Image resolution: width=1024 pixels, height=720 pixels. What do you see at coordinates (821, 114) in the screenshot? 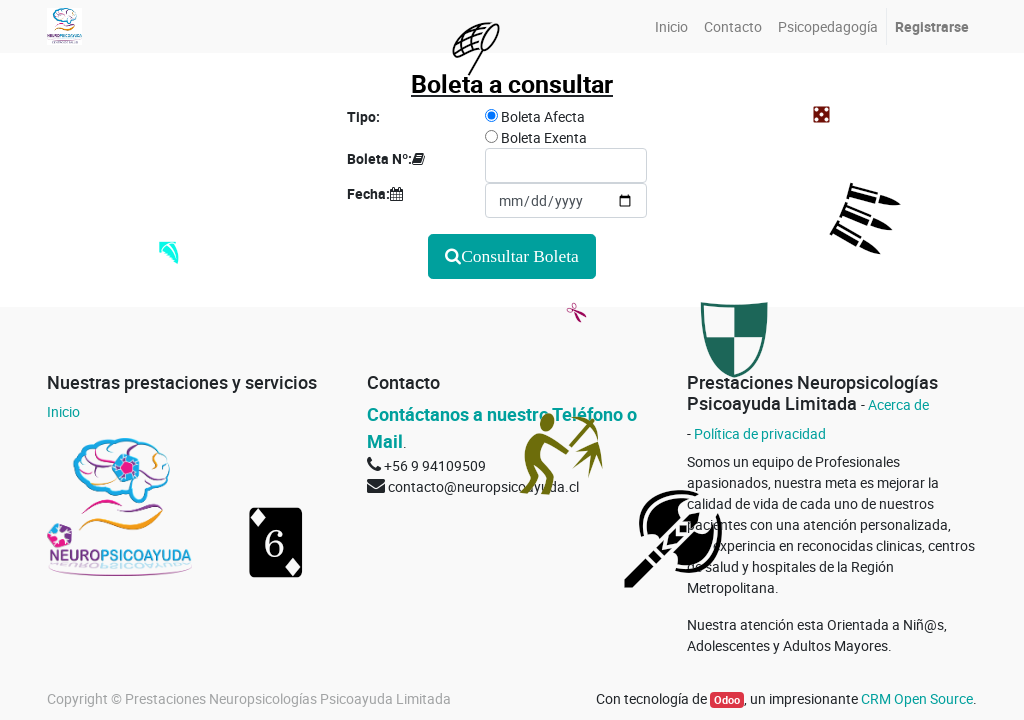
I see `roll the dice or generate a random number` at bounding box center [821, 114].